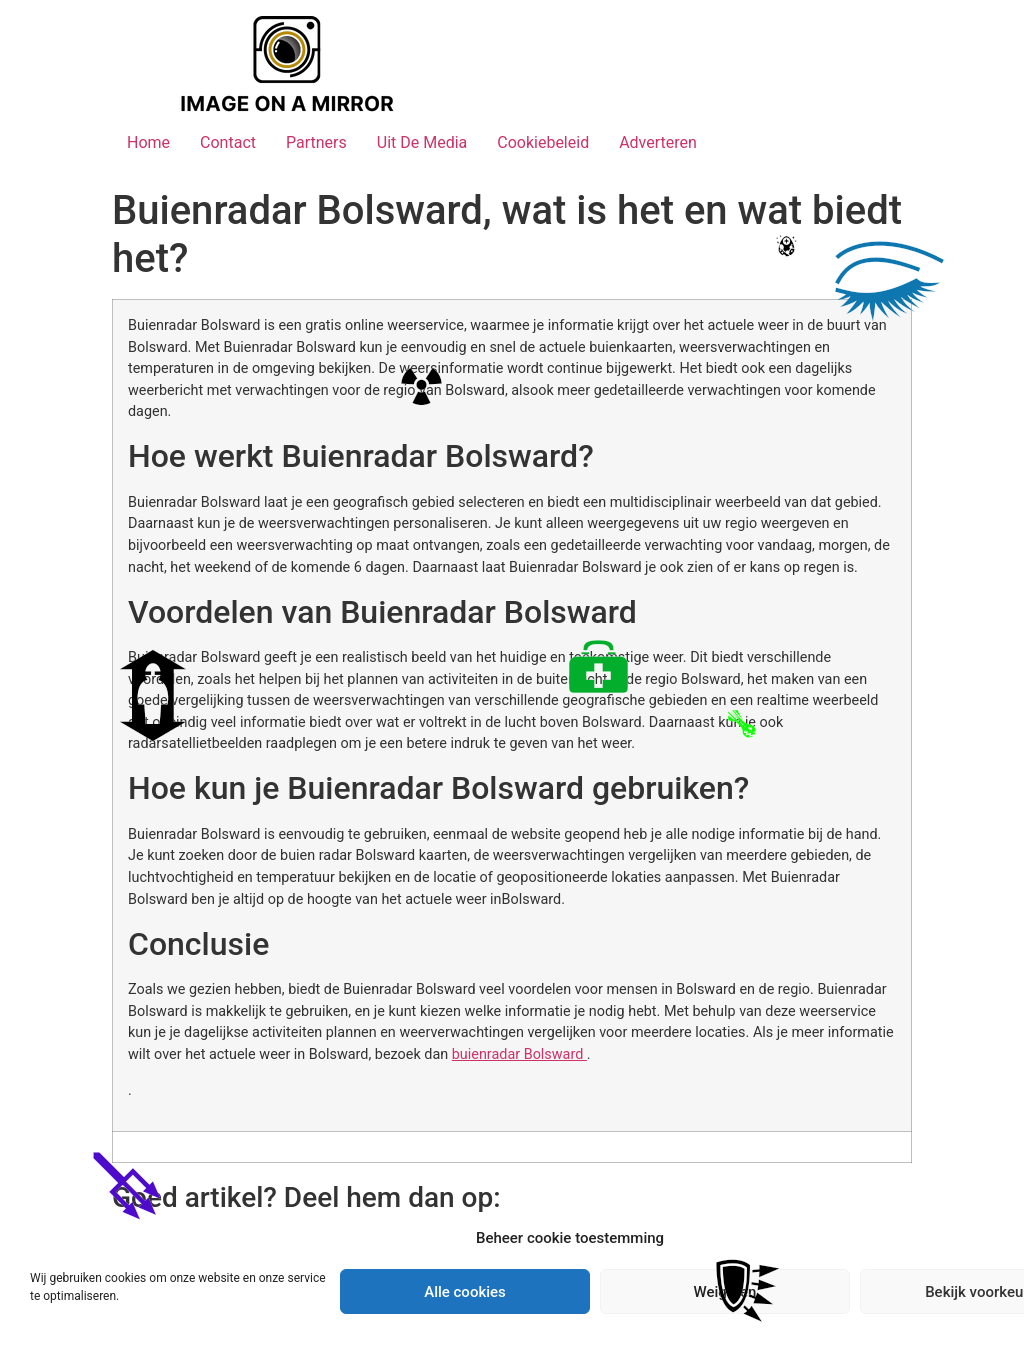 The width and height of the screenshot is (1024, 1359). Describe the element at coordinates (152, 694) in the screenshot. I see `elevator or lift access point` at that location.